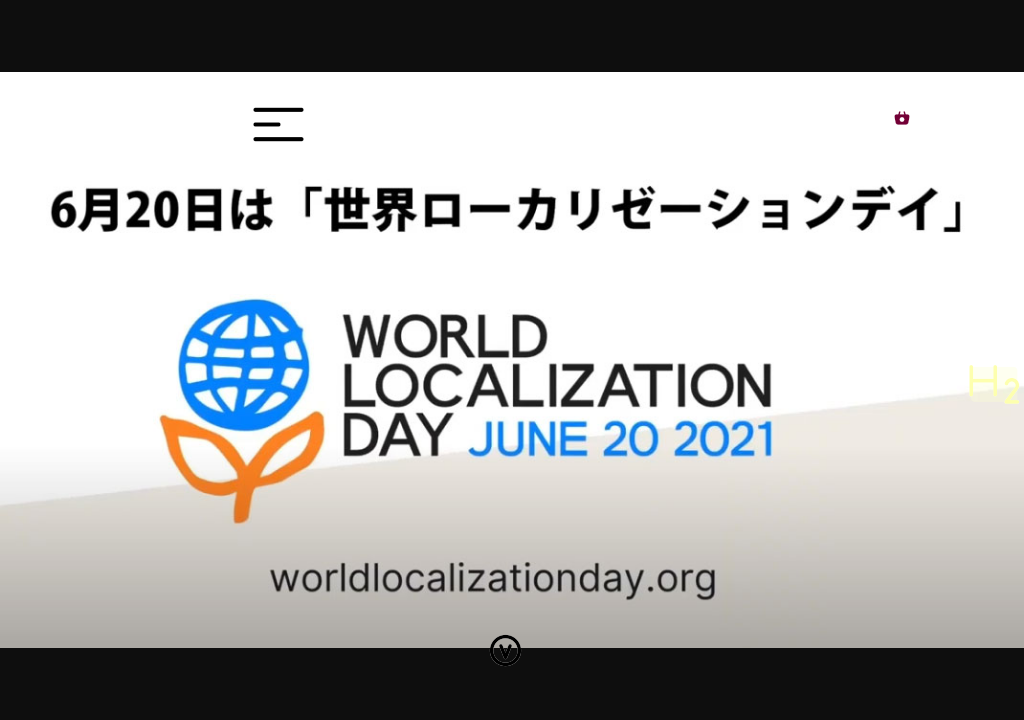 This screenshot has width=1024, height=720. What do you see at coordinates (505, 650) in the screenshot?
I see `indicates a verified status or account` at bounding box center [505, 650].